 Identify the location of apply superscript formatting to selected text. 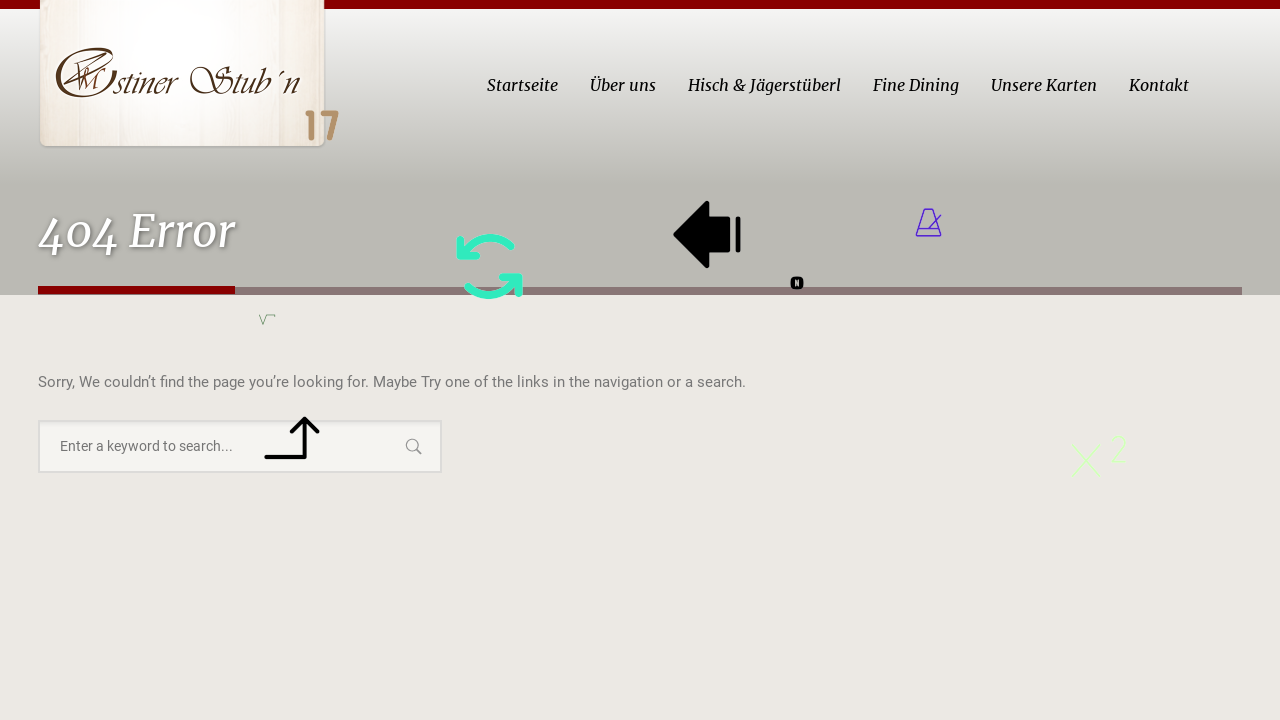
(1095, 457).